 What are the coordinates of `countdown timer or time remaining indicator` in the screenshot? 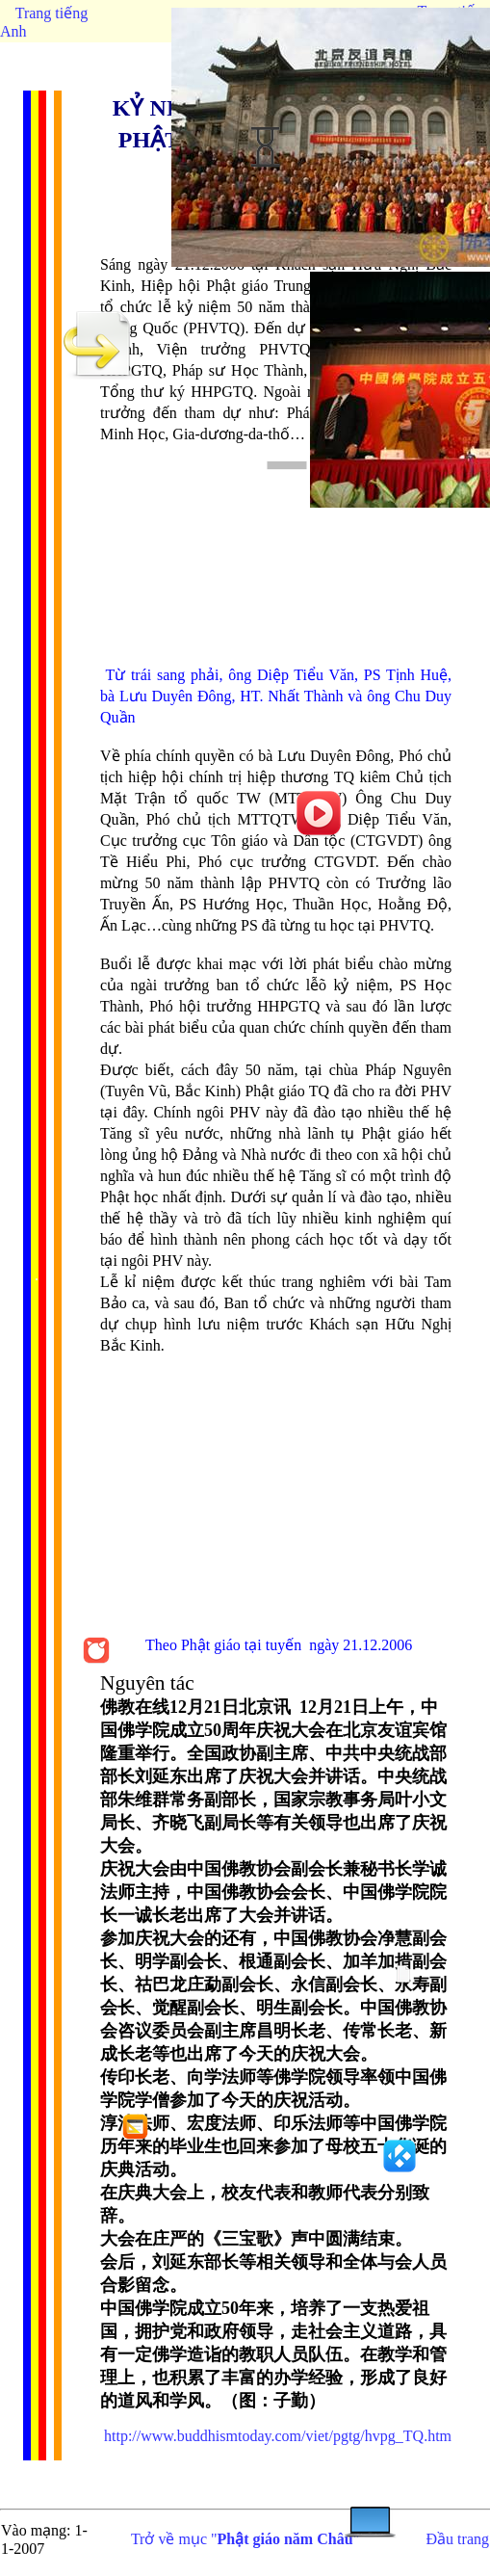 It's located at (265, 146).